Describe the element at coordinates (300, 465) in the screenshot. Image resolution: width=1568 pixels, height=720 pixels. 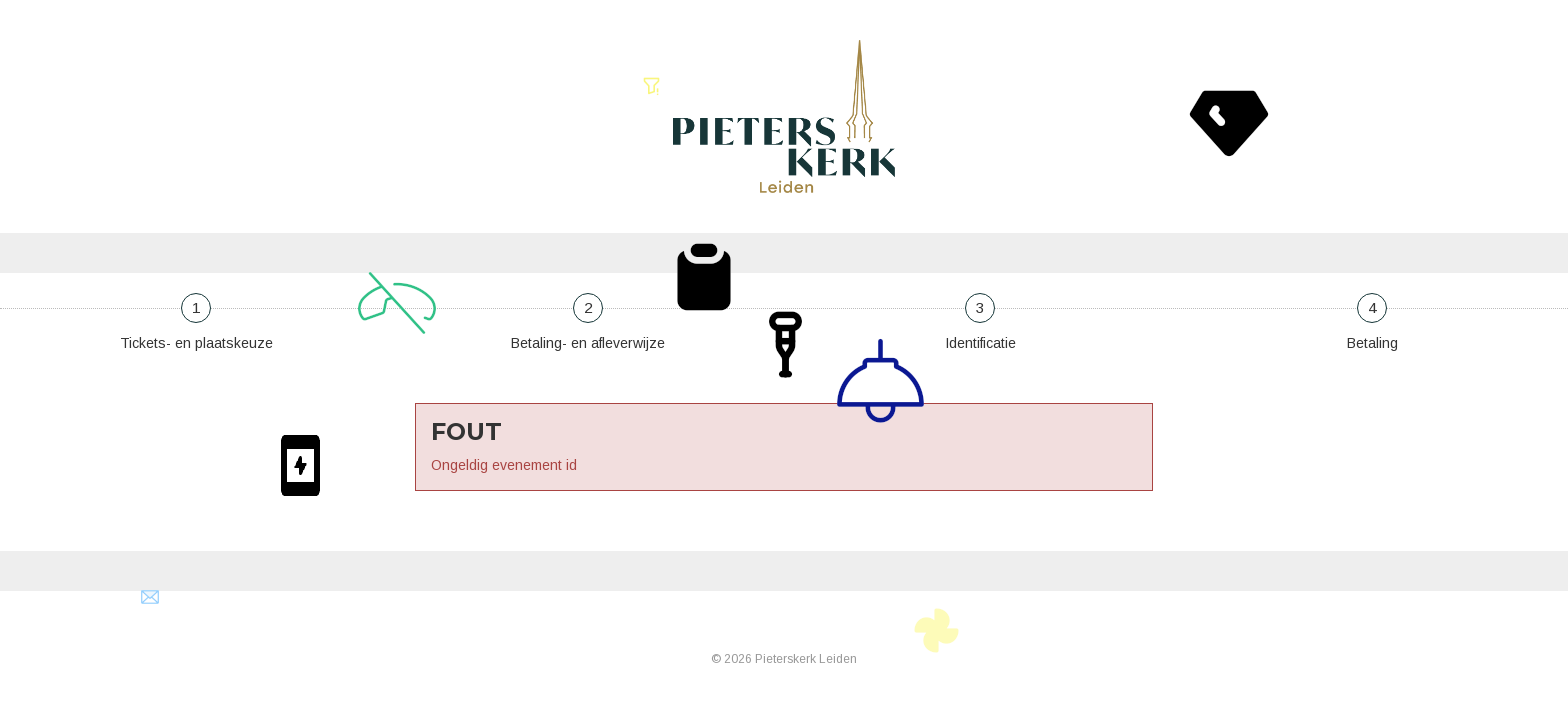
I see `find nearby charging stations` at that location.